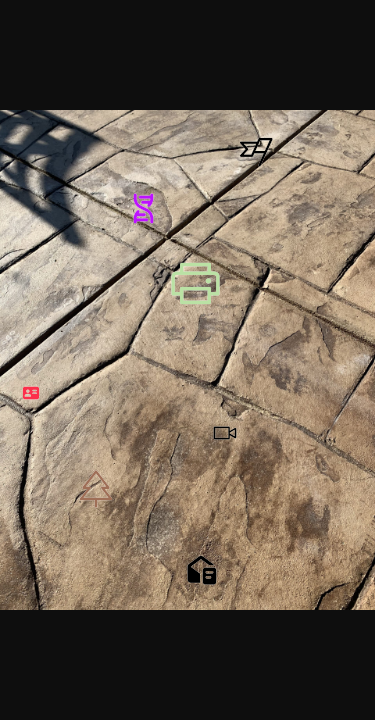 This screenshot has height=720, width=375. I want to click on flag or bookmark an item, so click(256, 151).